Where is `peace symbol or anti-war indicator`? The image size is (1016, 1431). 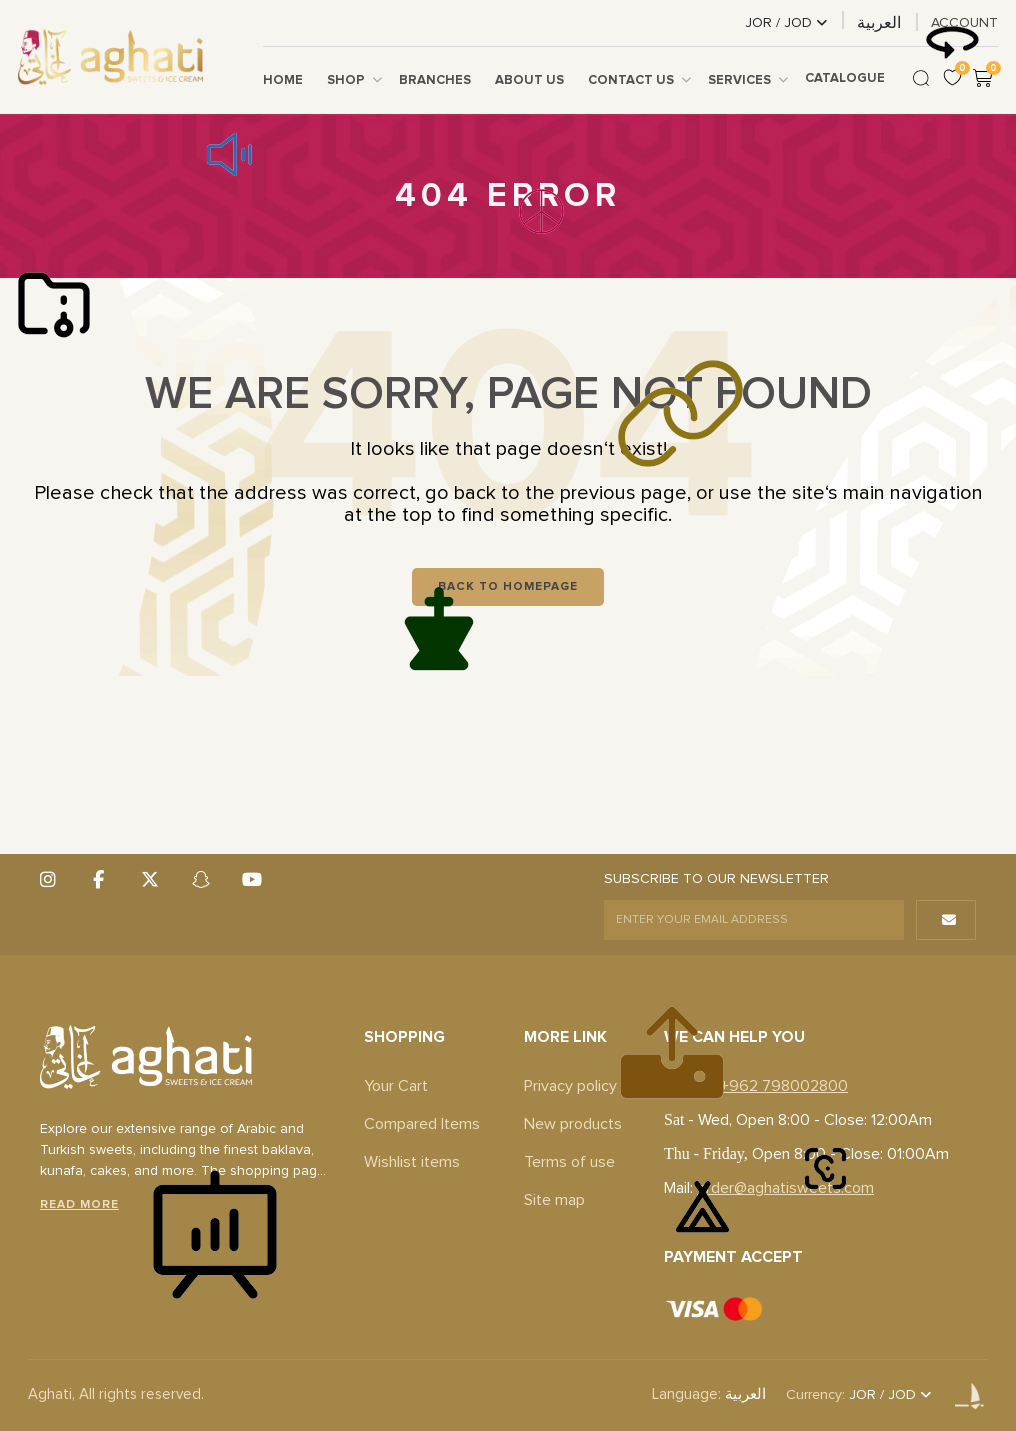
peace symbol or anti-war indicator is located at coordinates (541, 211).